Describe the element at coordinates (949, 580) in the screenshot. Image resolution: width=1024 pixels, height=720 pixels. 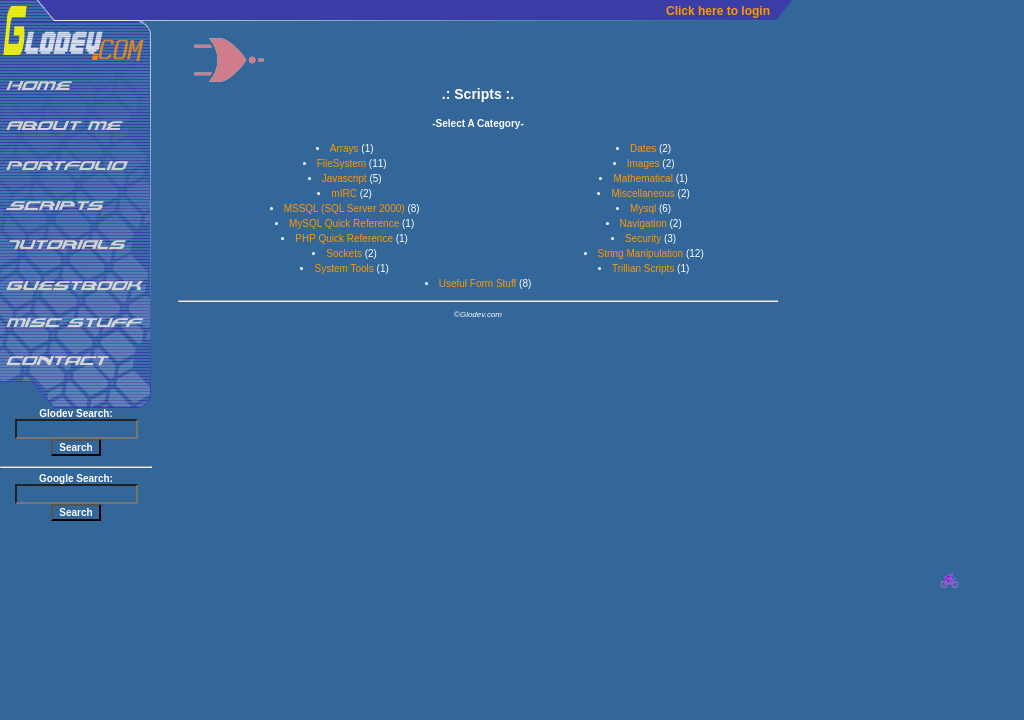
I see `track cycling or biking activity` at that location.